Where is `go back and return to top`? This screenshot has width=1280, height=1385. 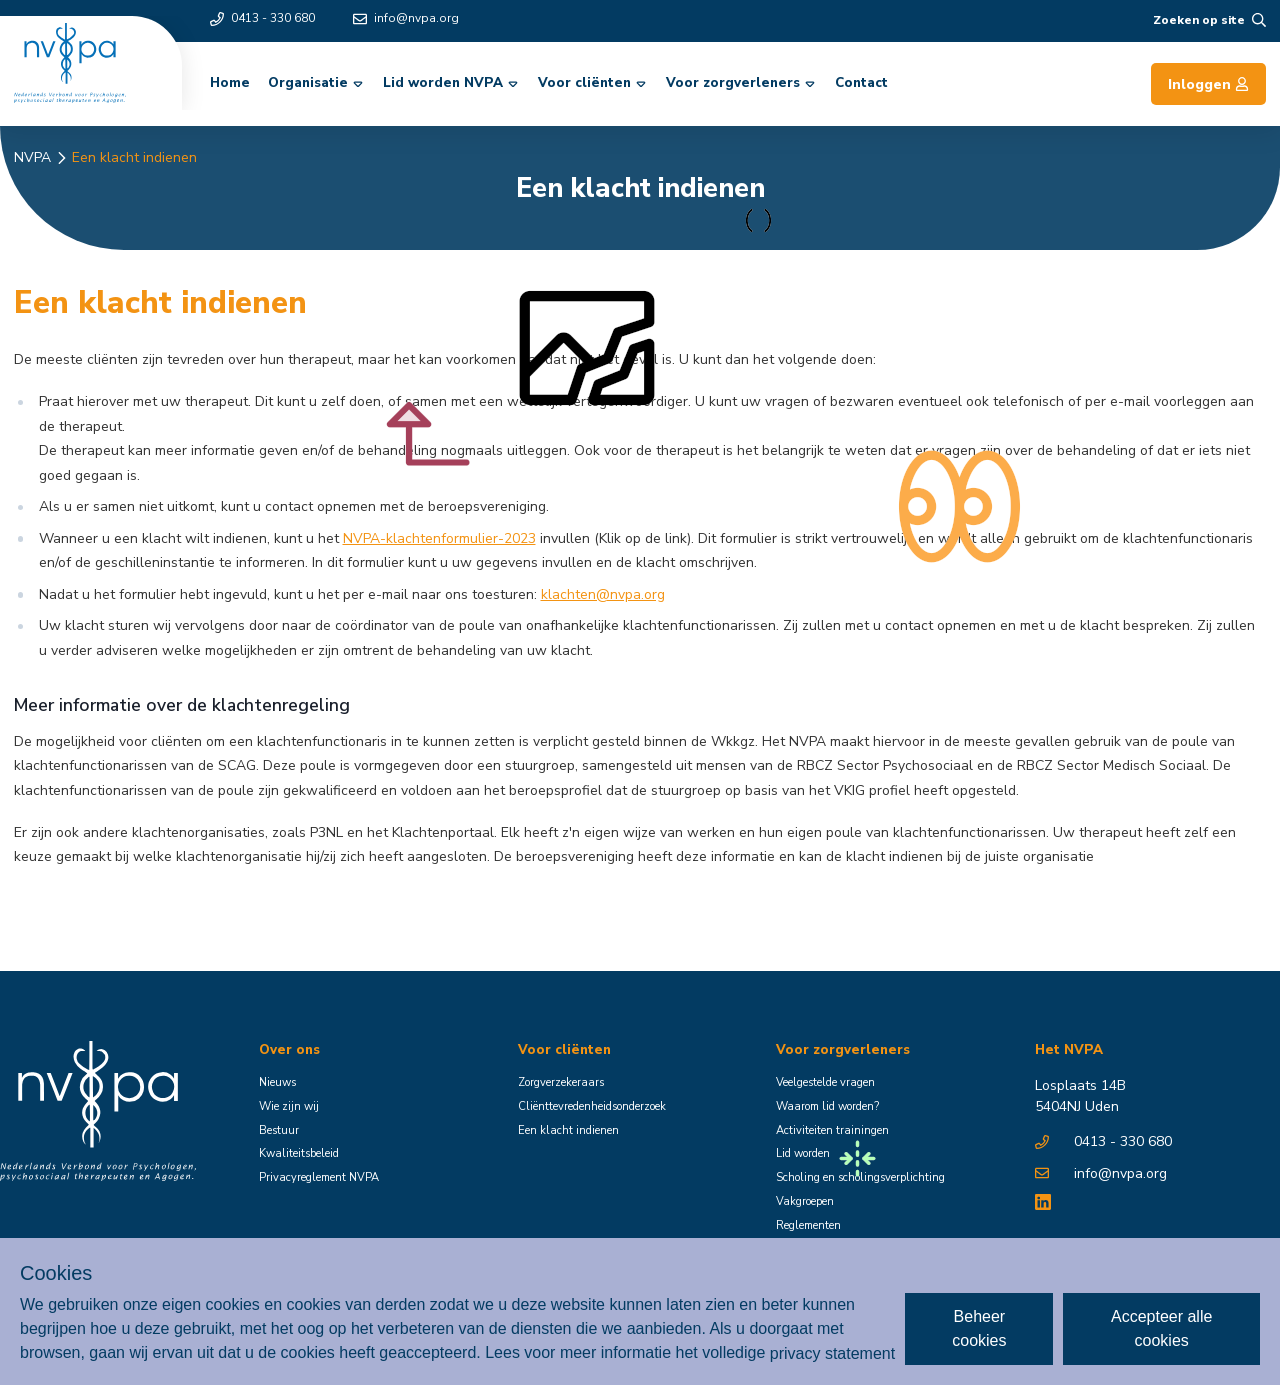
go back and return to top is located at coordinates (425, 437).